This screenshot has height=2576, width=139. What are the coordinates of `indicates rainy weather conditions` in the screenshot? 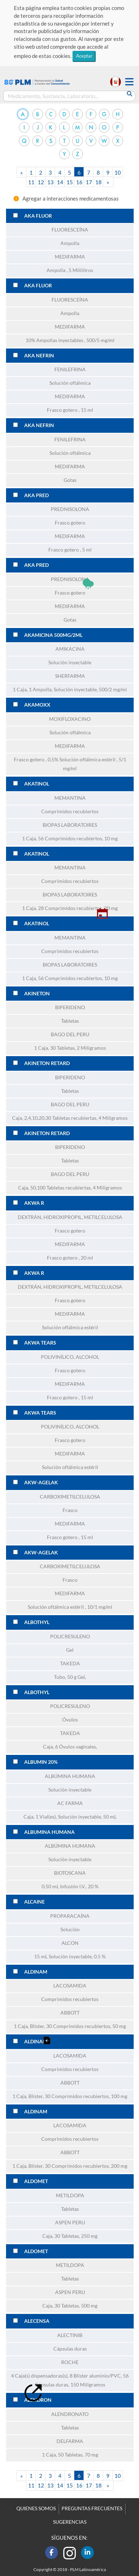 It's located at (88, 584).